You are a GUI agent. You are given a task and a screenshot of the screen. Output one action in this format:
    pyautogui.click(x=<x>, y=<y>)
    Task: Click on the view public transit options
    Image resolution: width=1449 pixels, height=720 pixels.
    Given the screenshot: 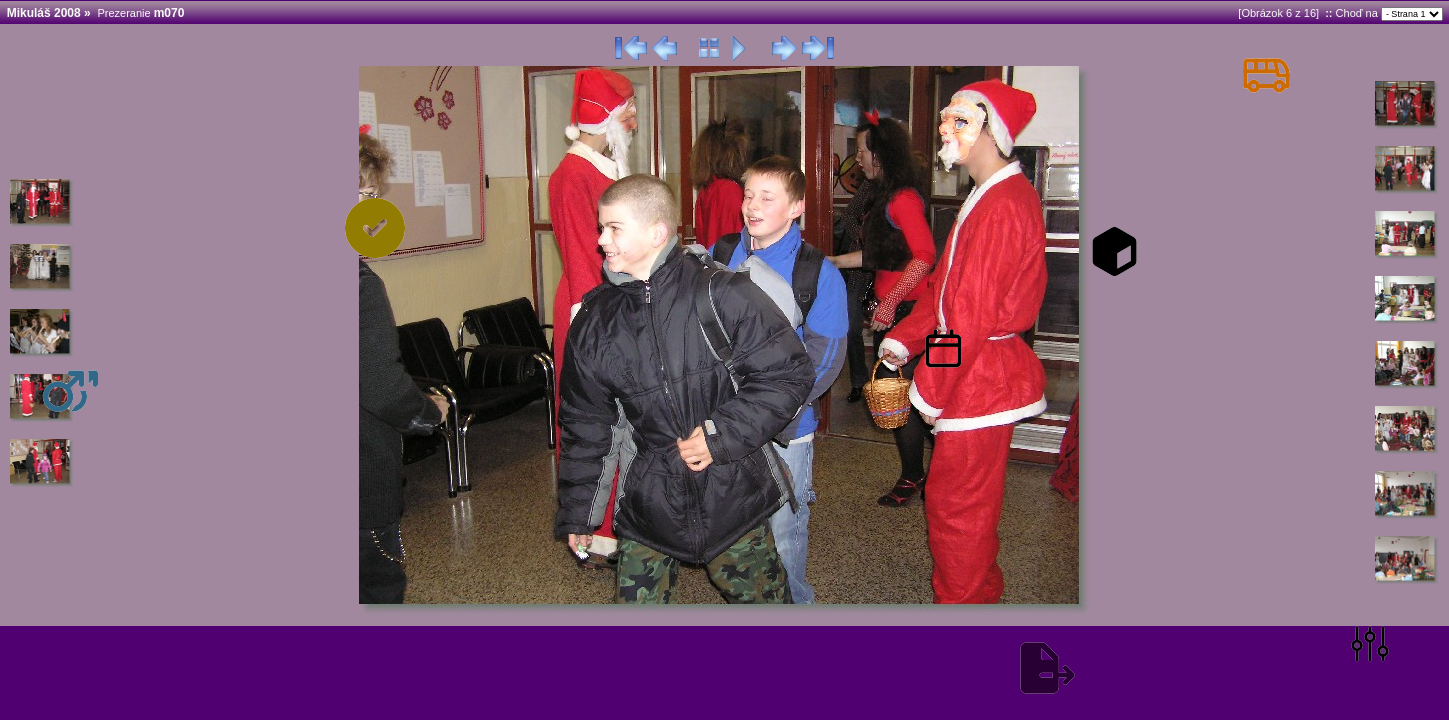 What is the action you would take?
    pyautogui.click(x=1266, y=75)
    